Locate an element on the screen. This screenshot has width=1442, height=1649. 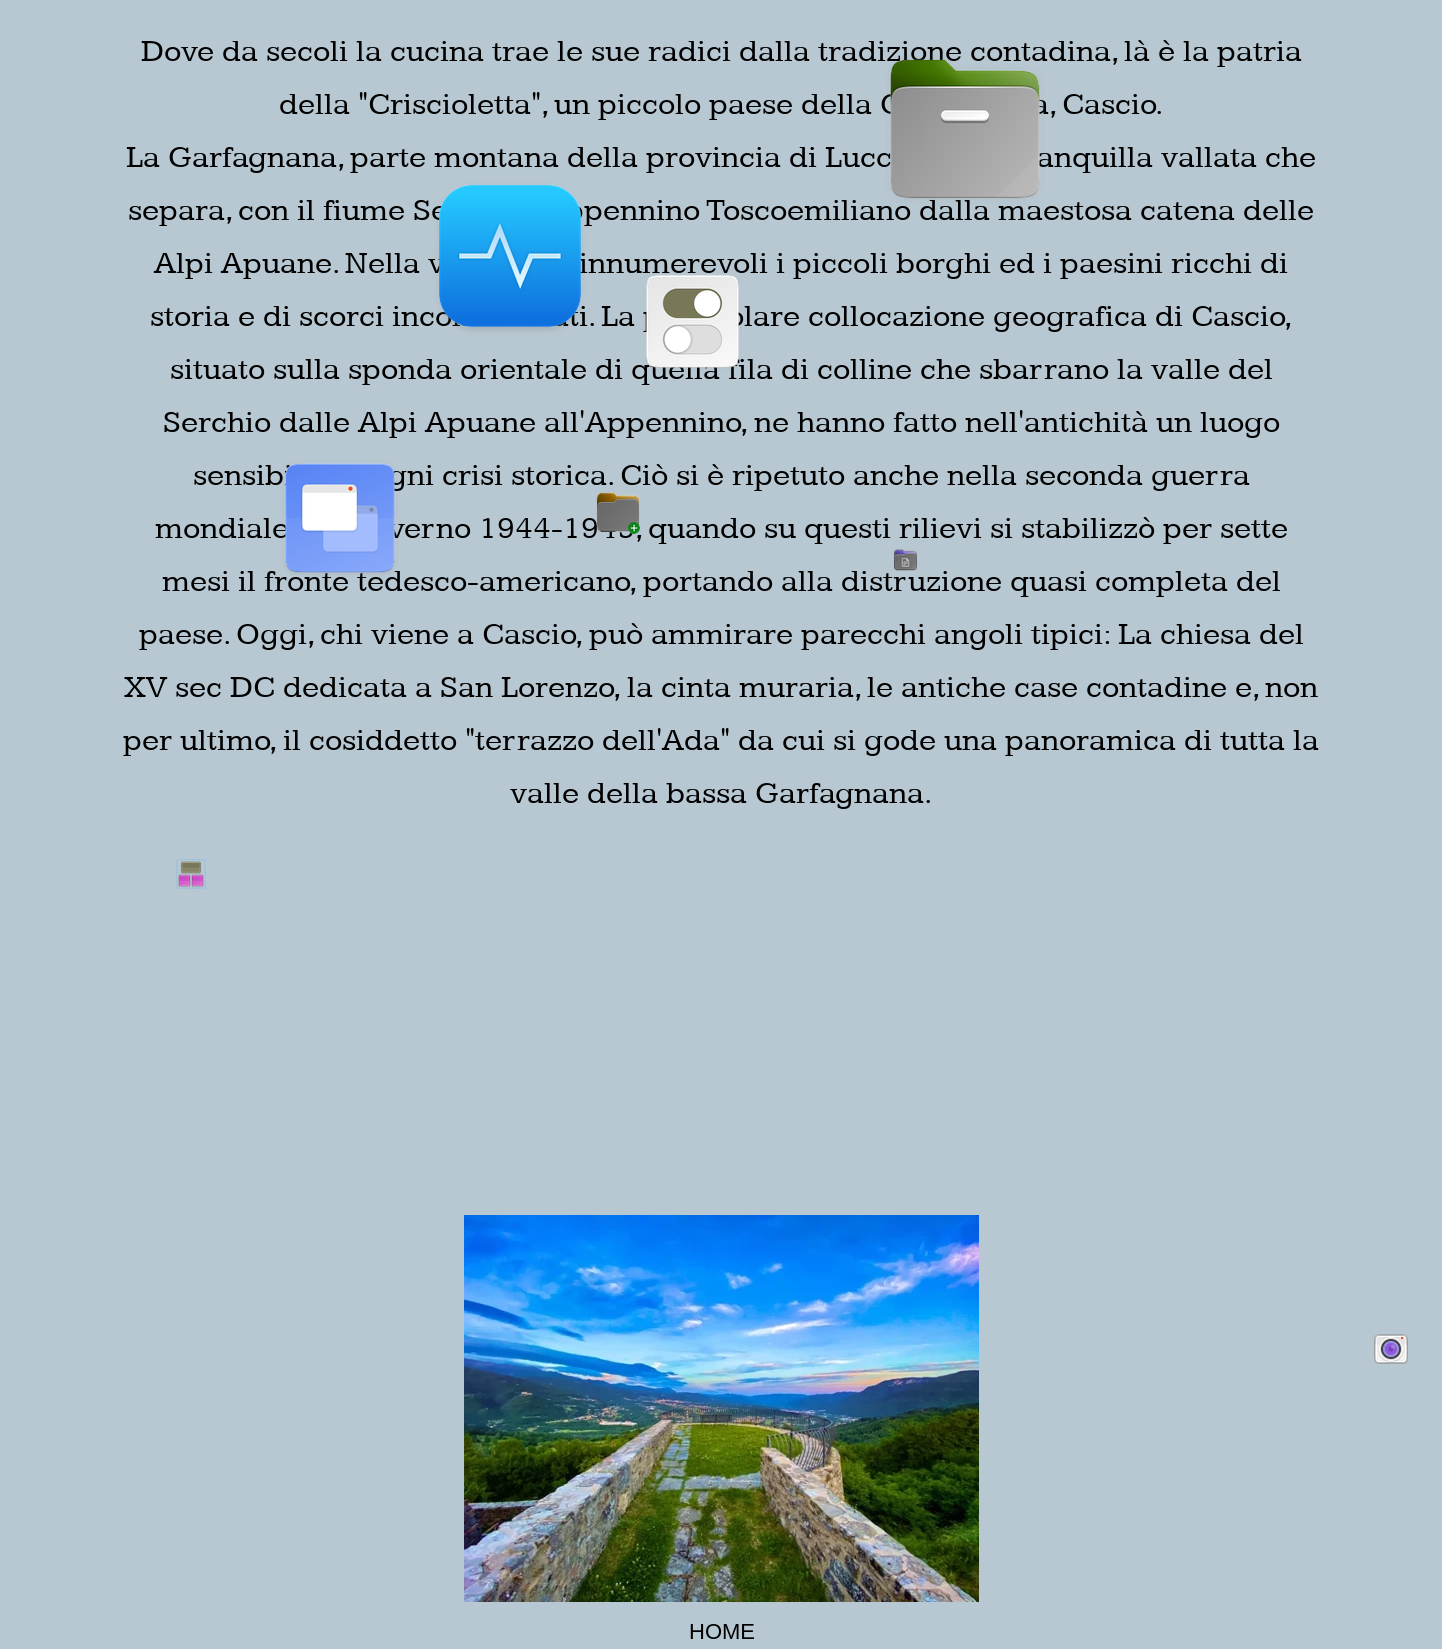
open wxcas network statistics monitor is located at coordinates (510, 256).